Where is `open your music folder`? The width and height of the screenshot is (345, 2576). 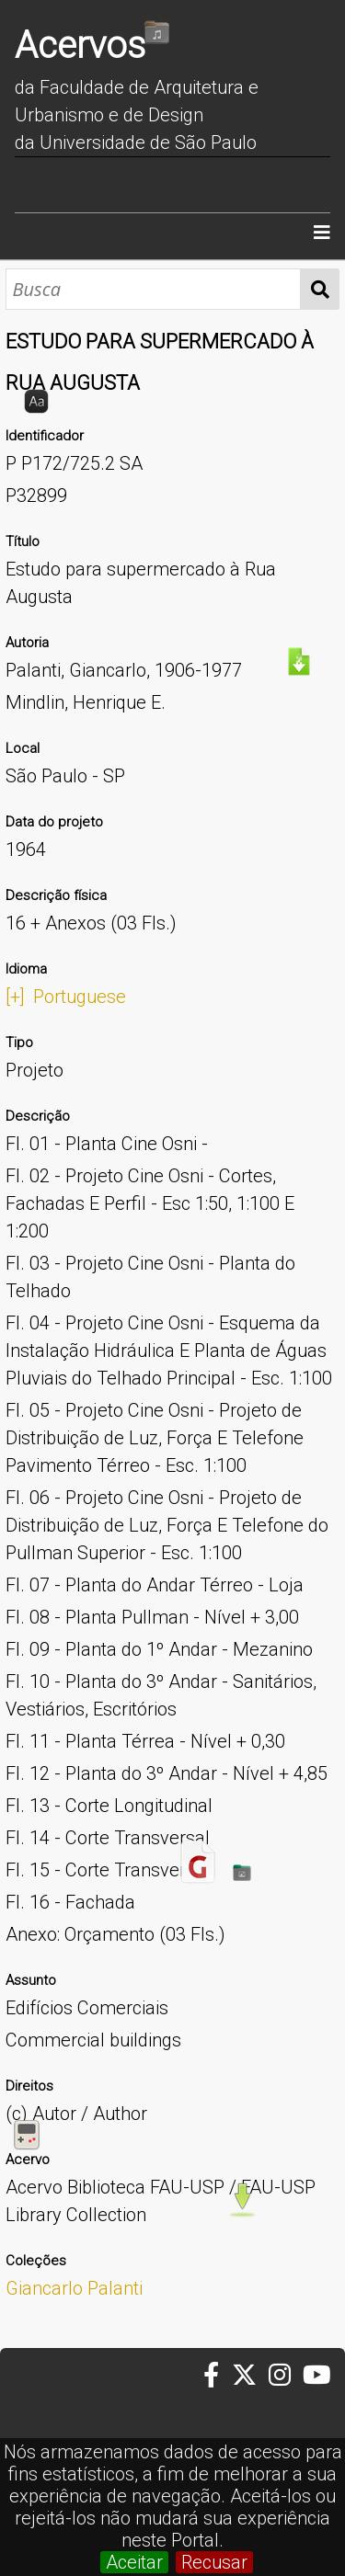
open your music folder is located at coordinates (156, 31).